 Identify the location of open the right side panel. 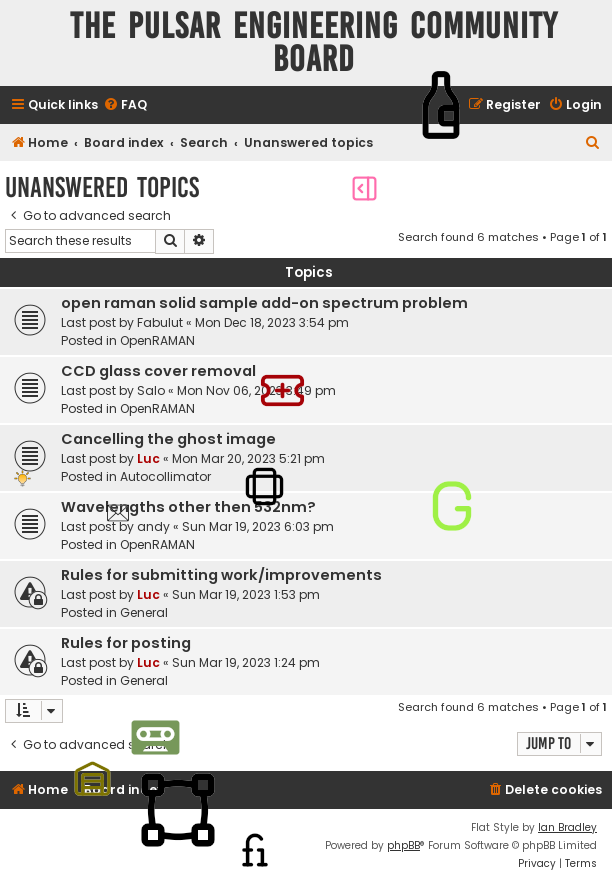
(364, 188).